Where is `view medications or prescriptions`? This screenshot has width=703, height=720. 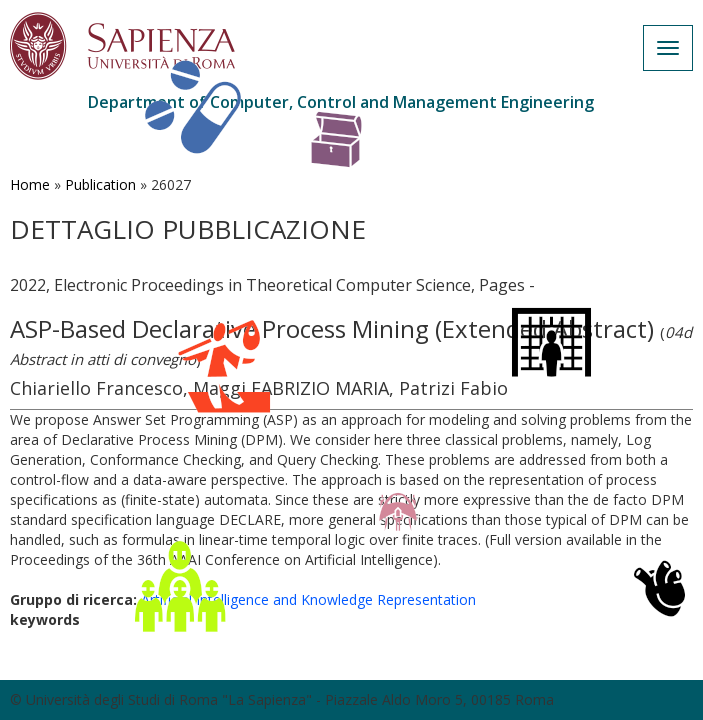
view medications or prescriptions is located at coordinates (193, 107).